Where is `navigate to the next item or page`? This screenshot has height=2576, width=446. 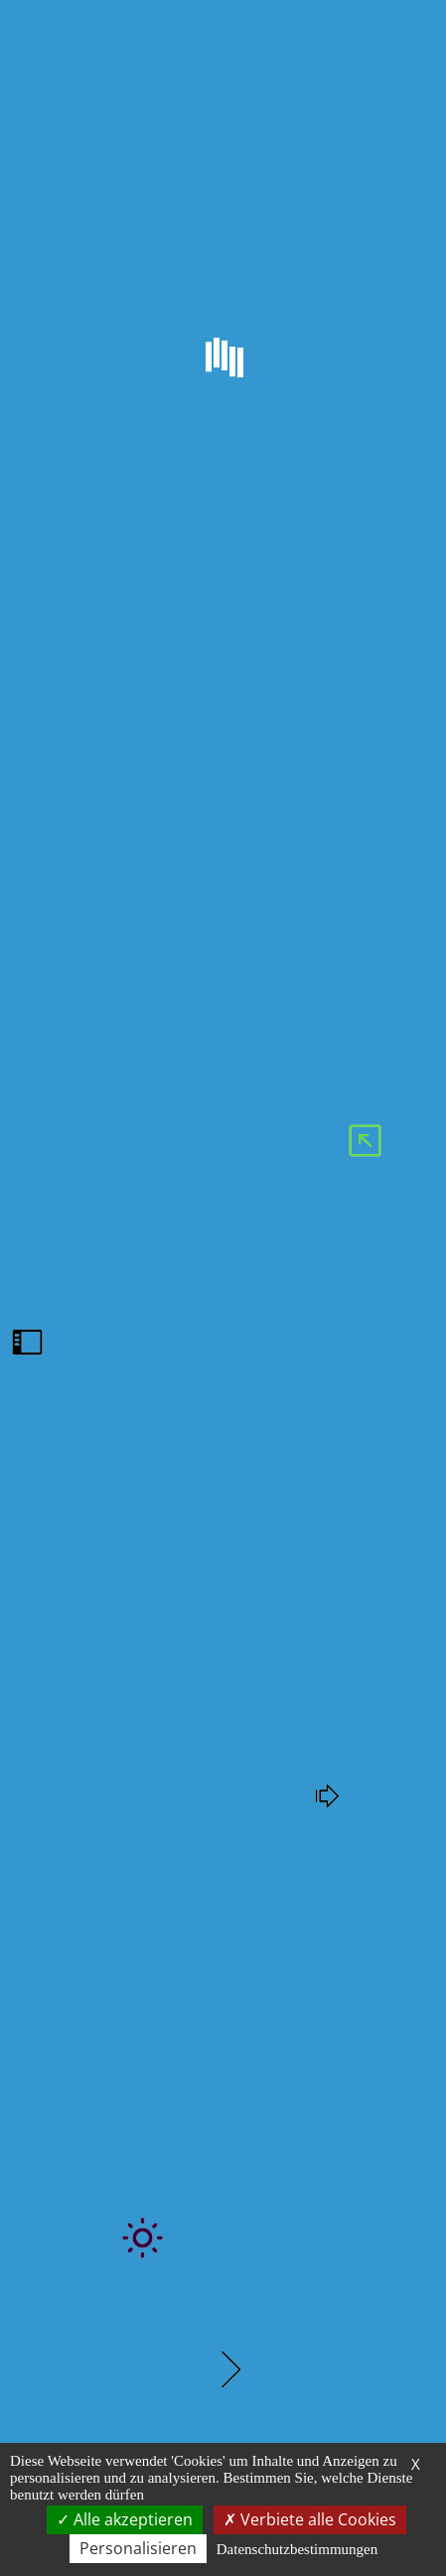
navigate to the next item or page is located at coordinates (229, 2369).